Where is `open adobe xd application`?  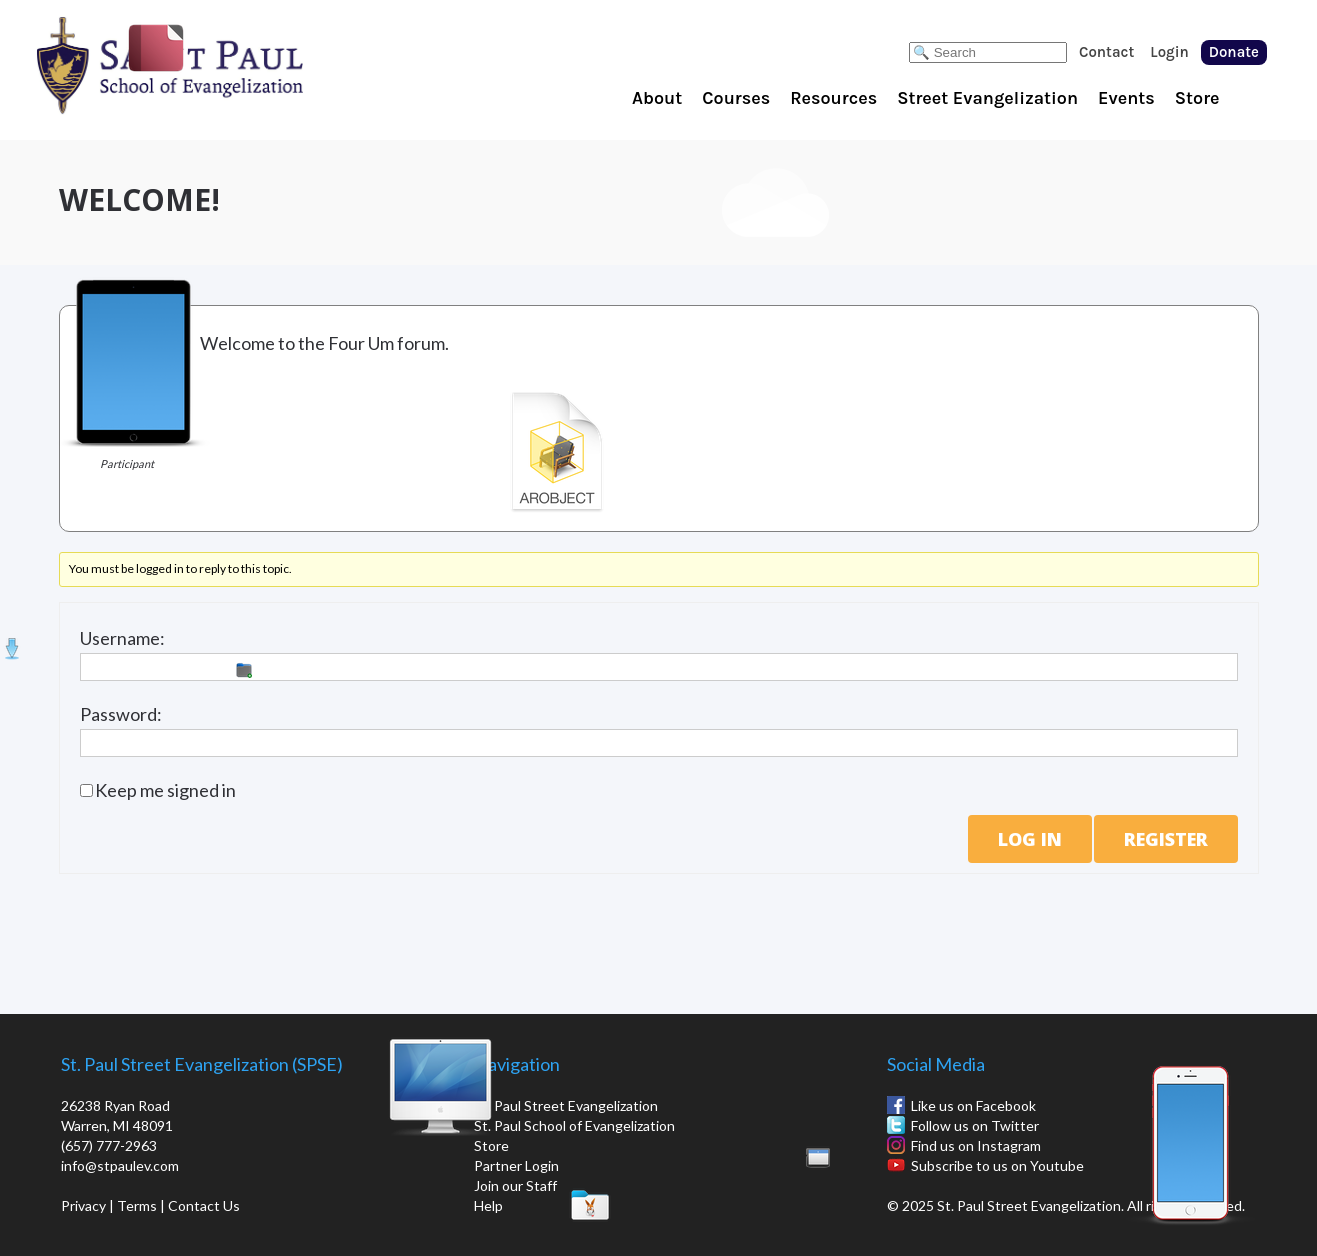 open adobe xd application is located at coordinates (818, 1158).